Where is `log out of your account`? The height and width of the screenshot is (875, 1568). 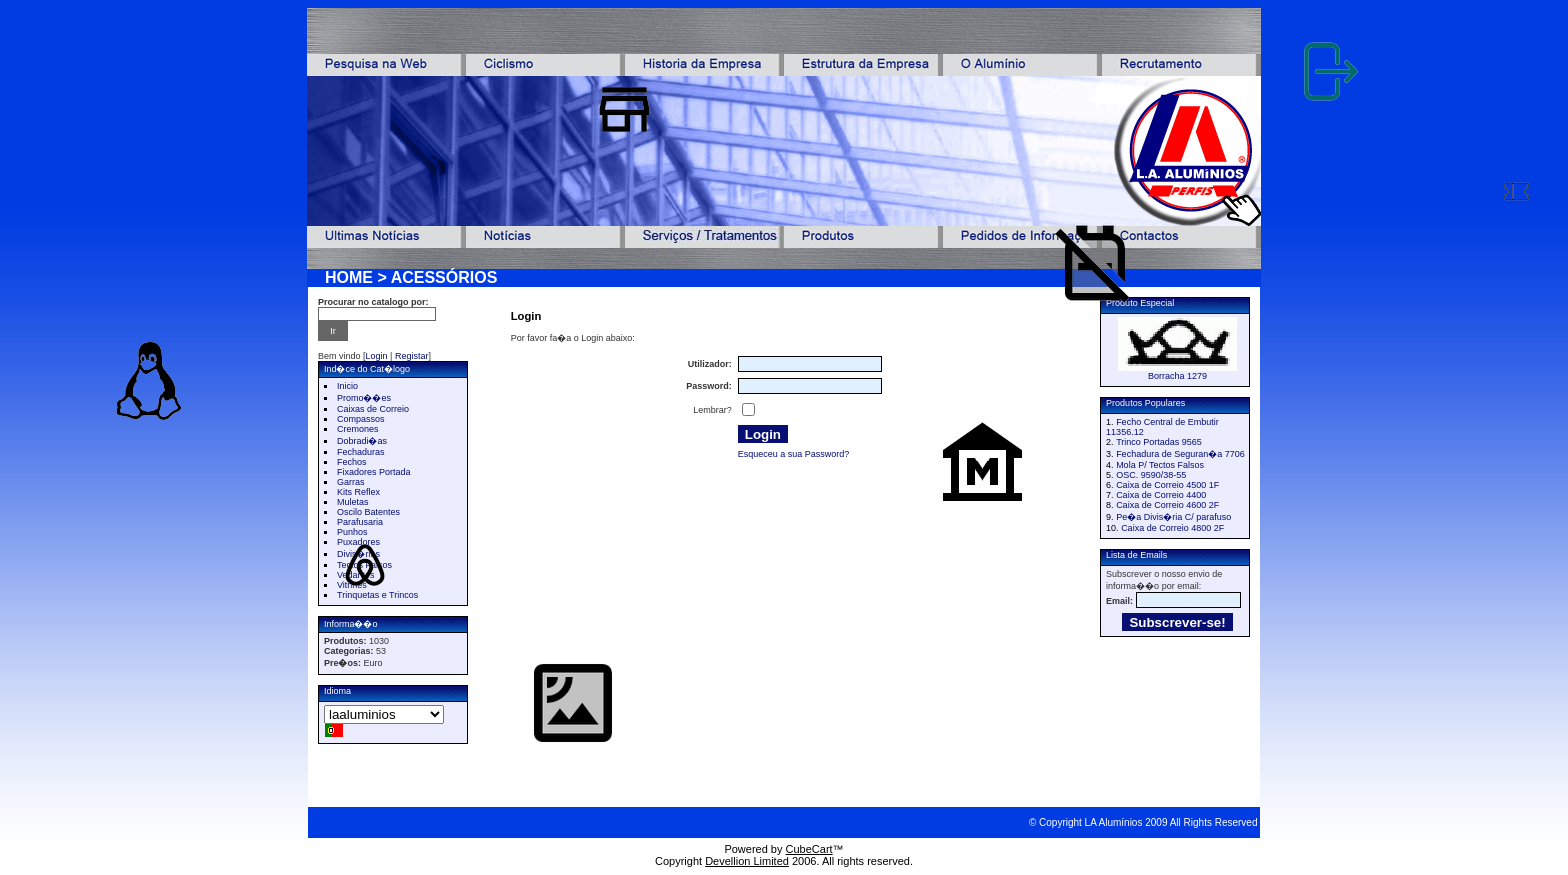 log out of your account is located at coordinates (1326, 71).